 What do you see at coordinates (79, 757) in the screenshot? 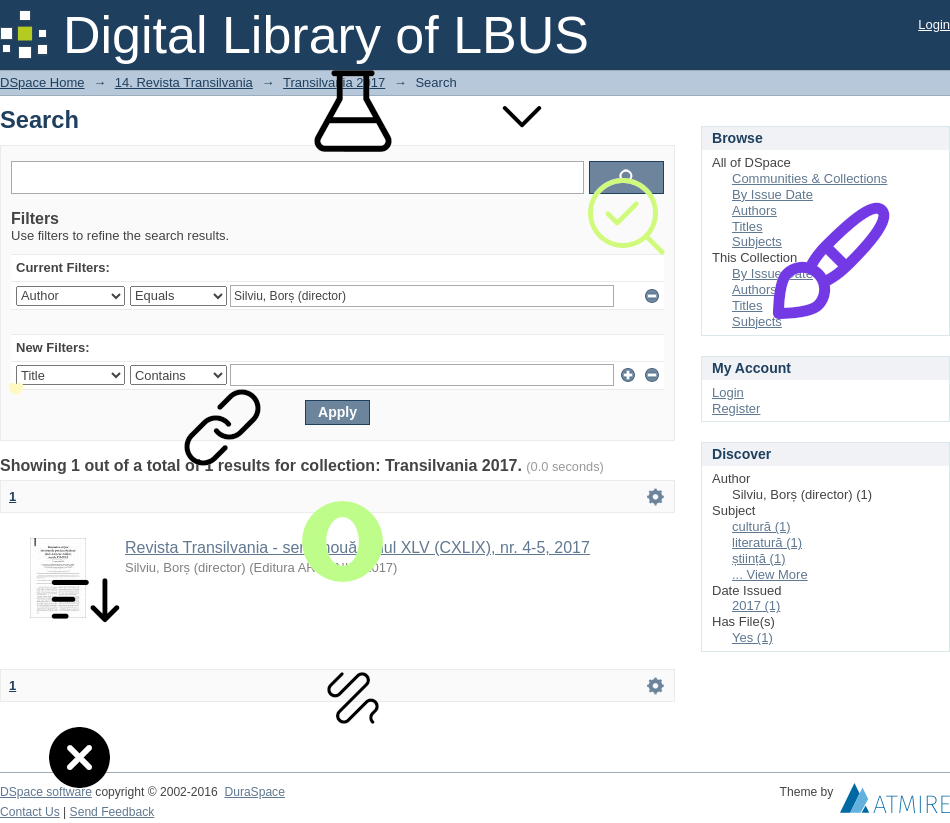
I see `close or dismiss a dialog` at bounding box center [79, 757].